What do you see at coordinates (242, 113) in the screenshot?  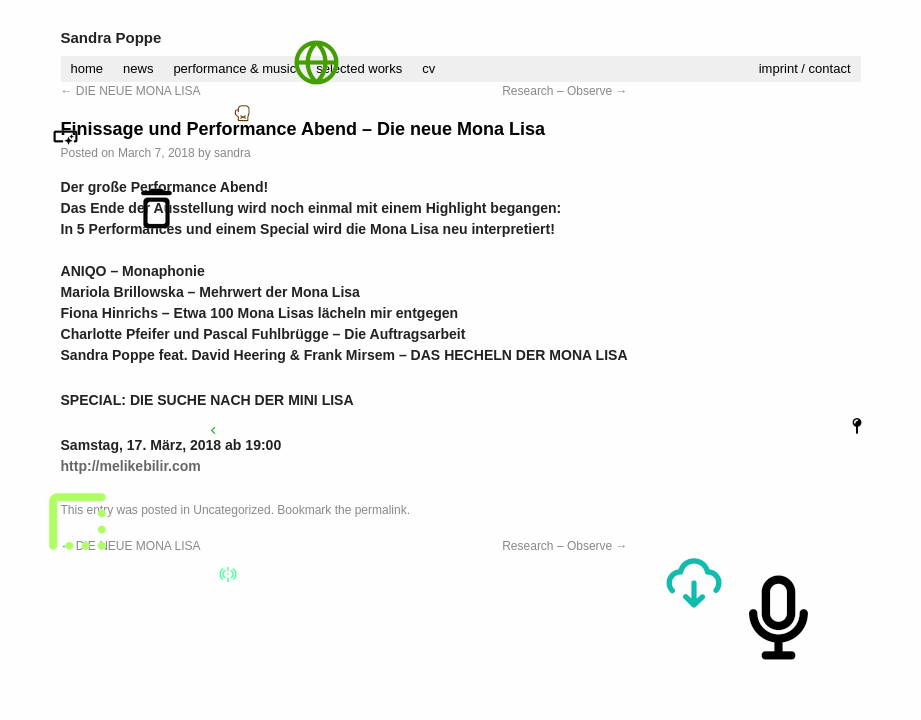 I see `access boxing or martial arts content` at bounding box center [242, 113].